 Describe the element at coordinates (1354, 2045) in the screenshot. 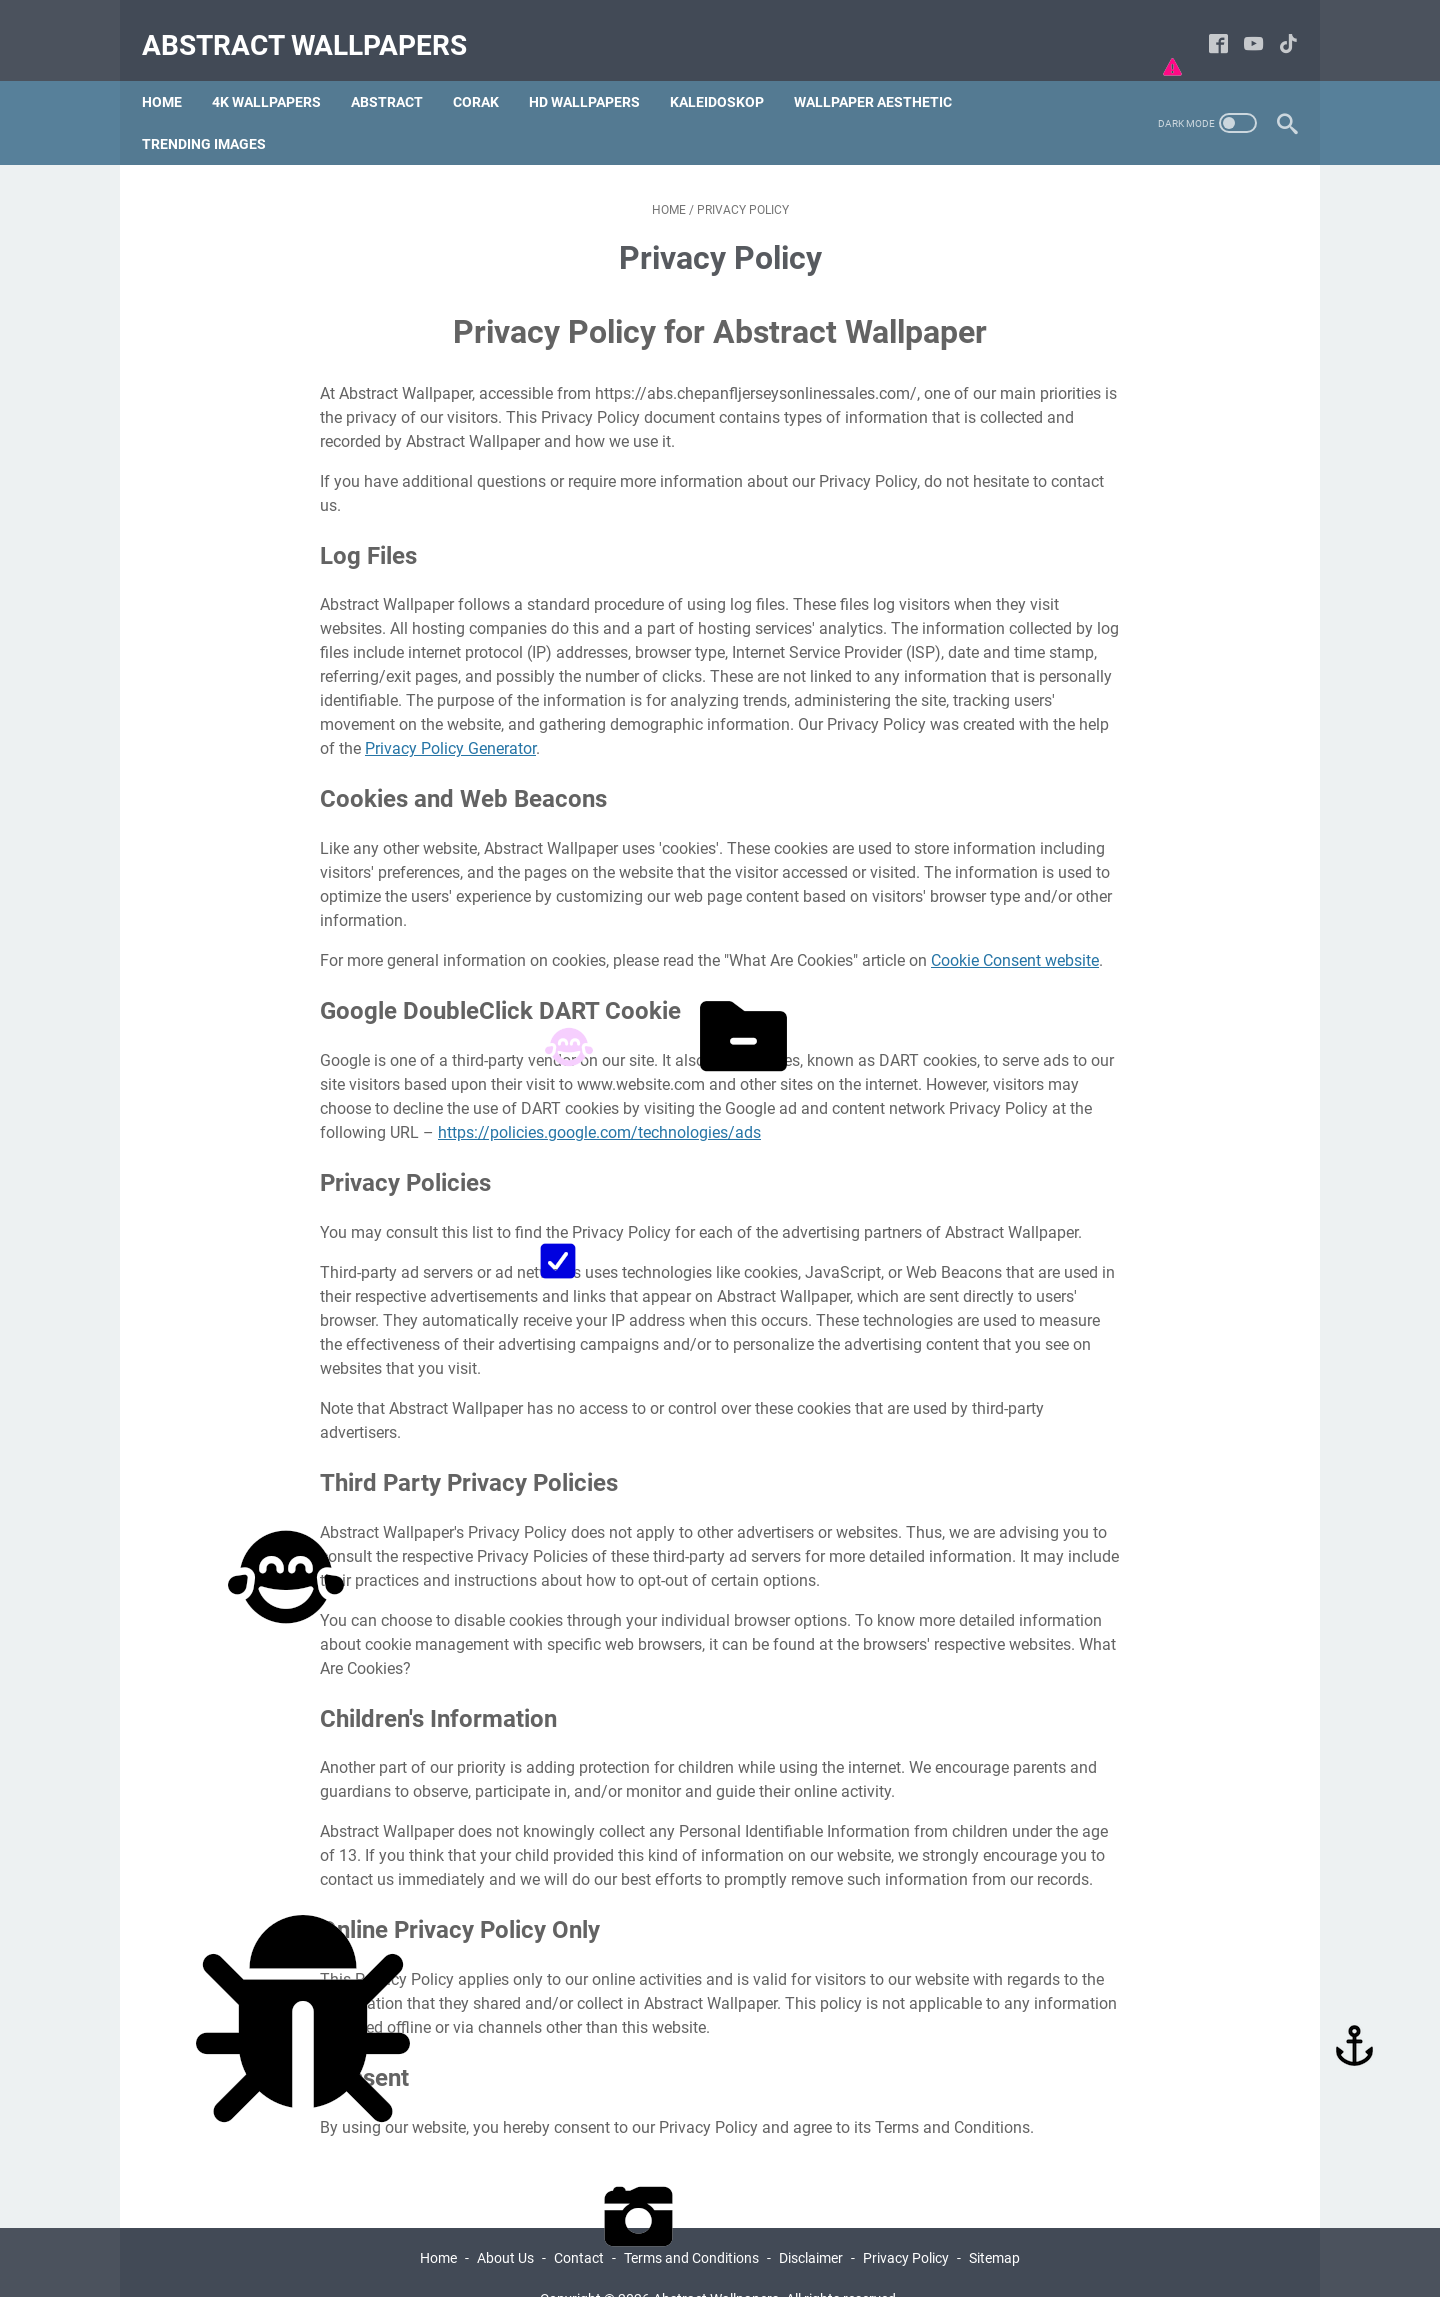

I see `anchor a position or element in place` at that location.